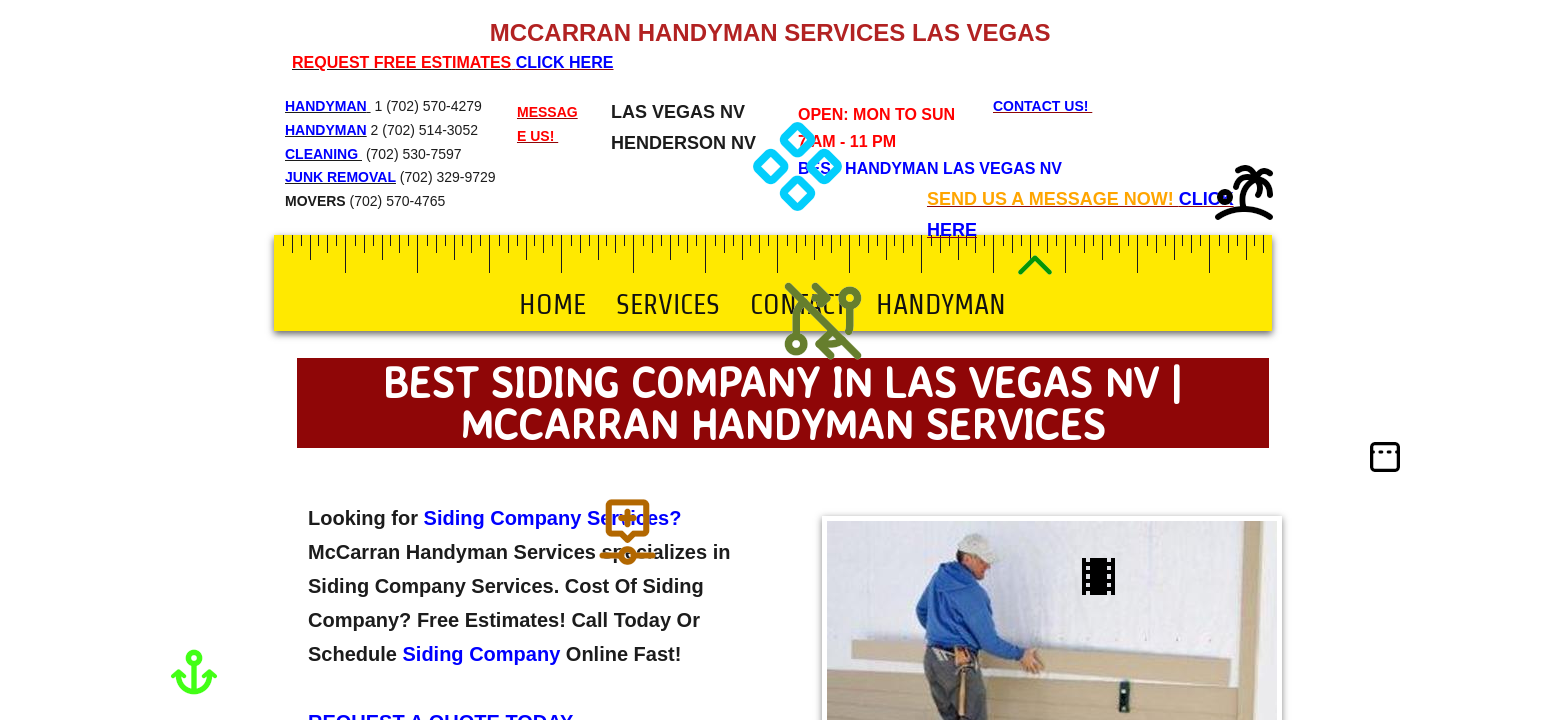 The width and height of the screenshot is (1546, 720). Describe the element at coordinates (194, 672) in the screenshot. I see `create an anchor link or bookmark point` at that location.